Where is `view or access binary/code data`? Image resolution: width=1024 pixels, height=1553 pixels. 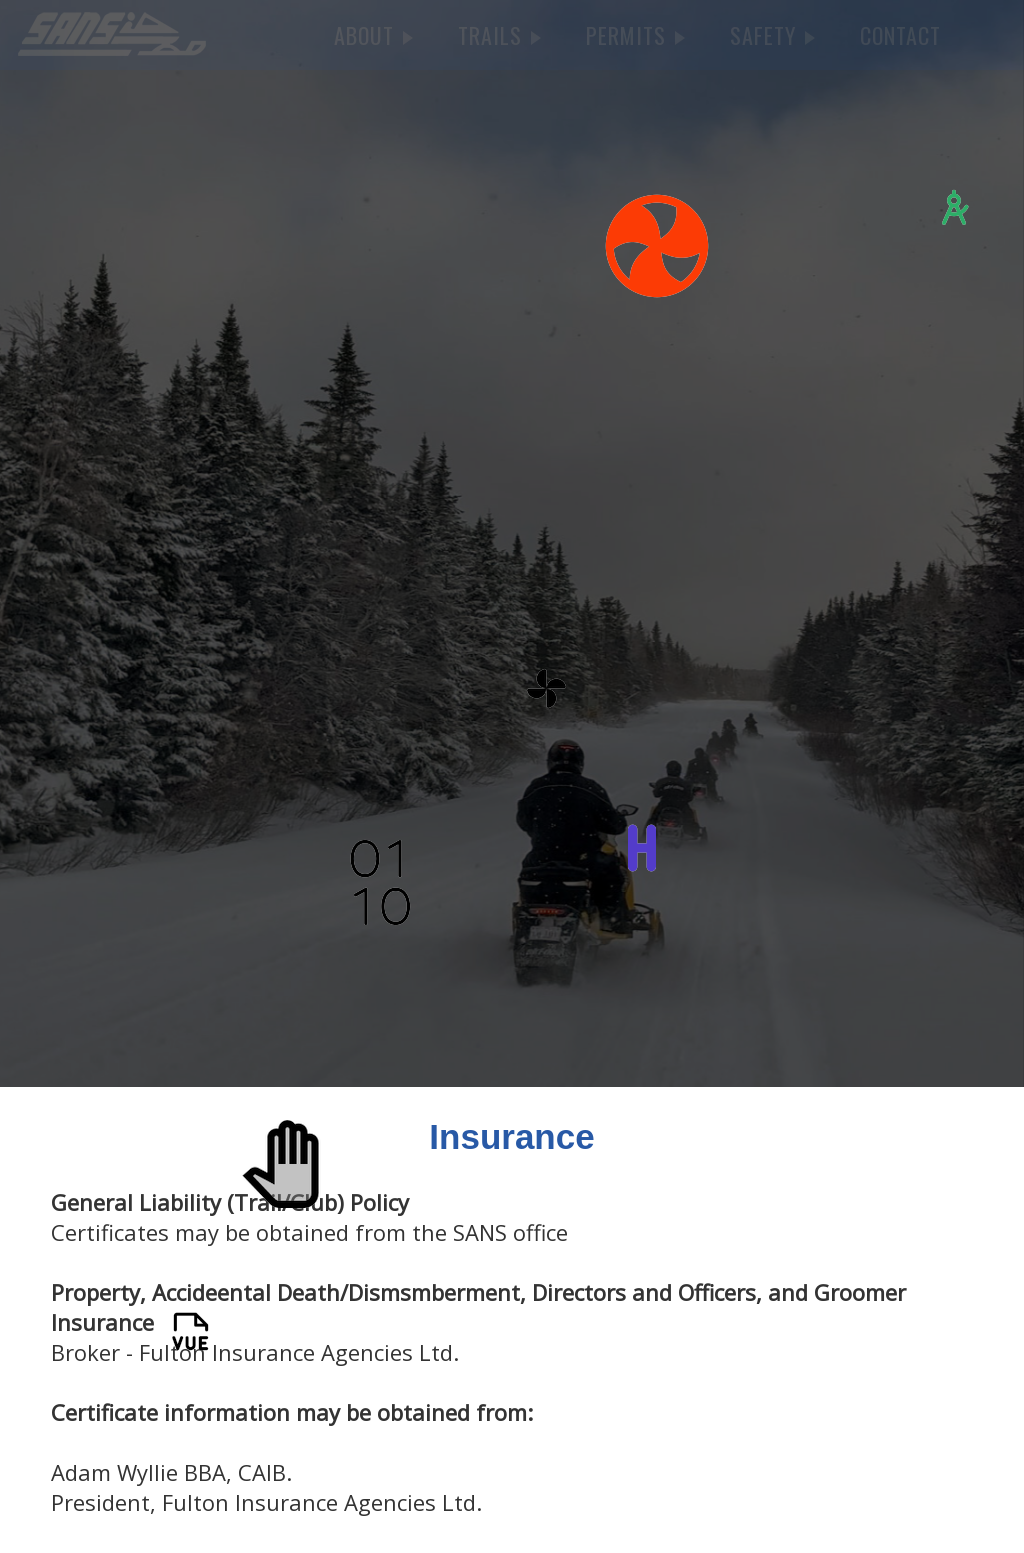 view or access binary/code data is located at coordinates (379, 882).